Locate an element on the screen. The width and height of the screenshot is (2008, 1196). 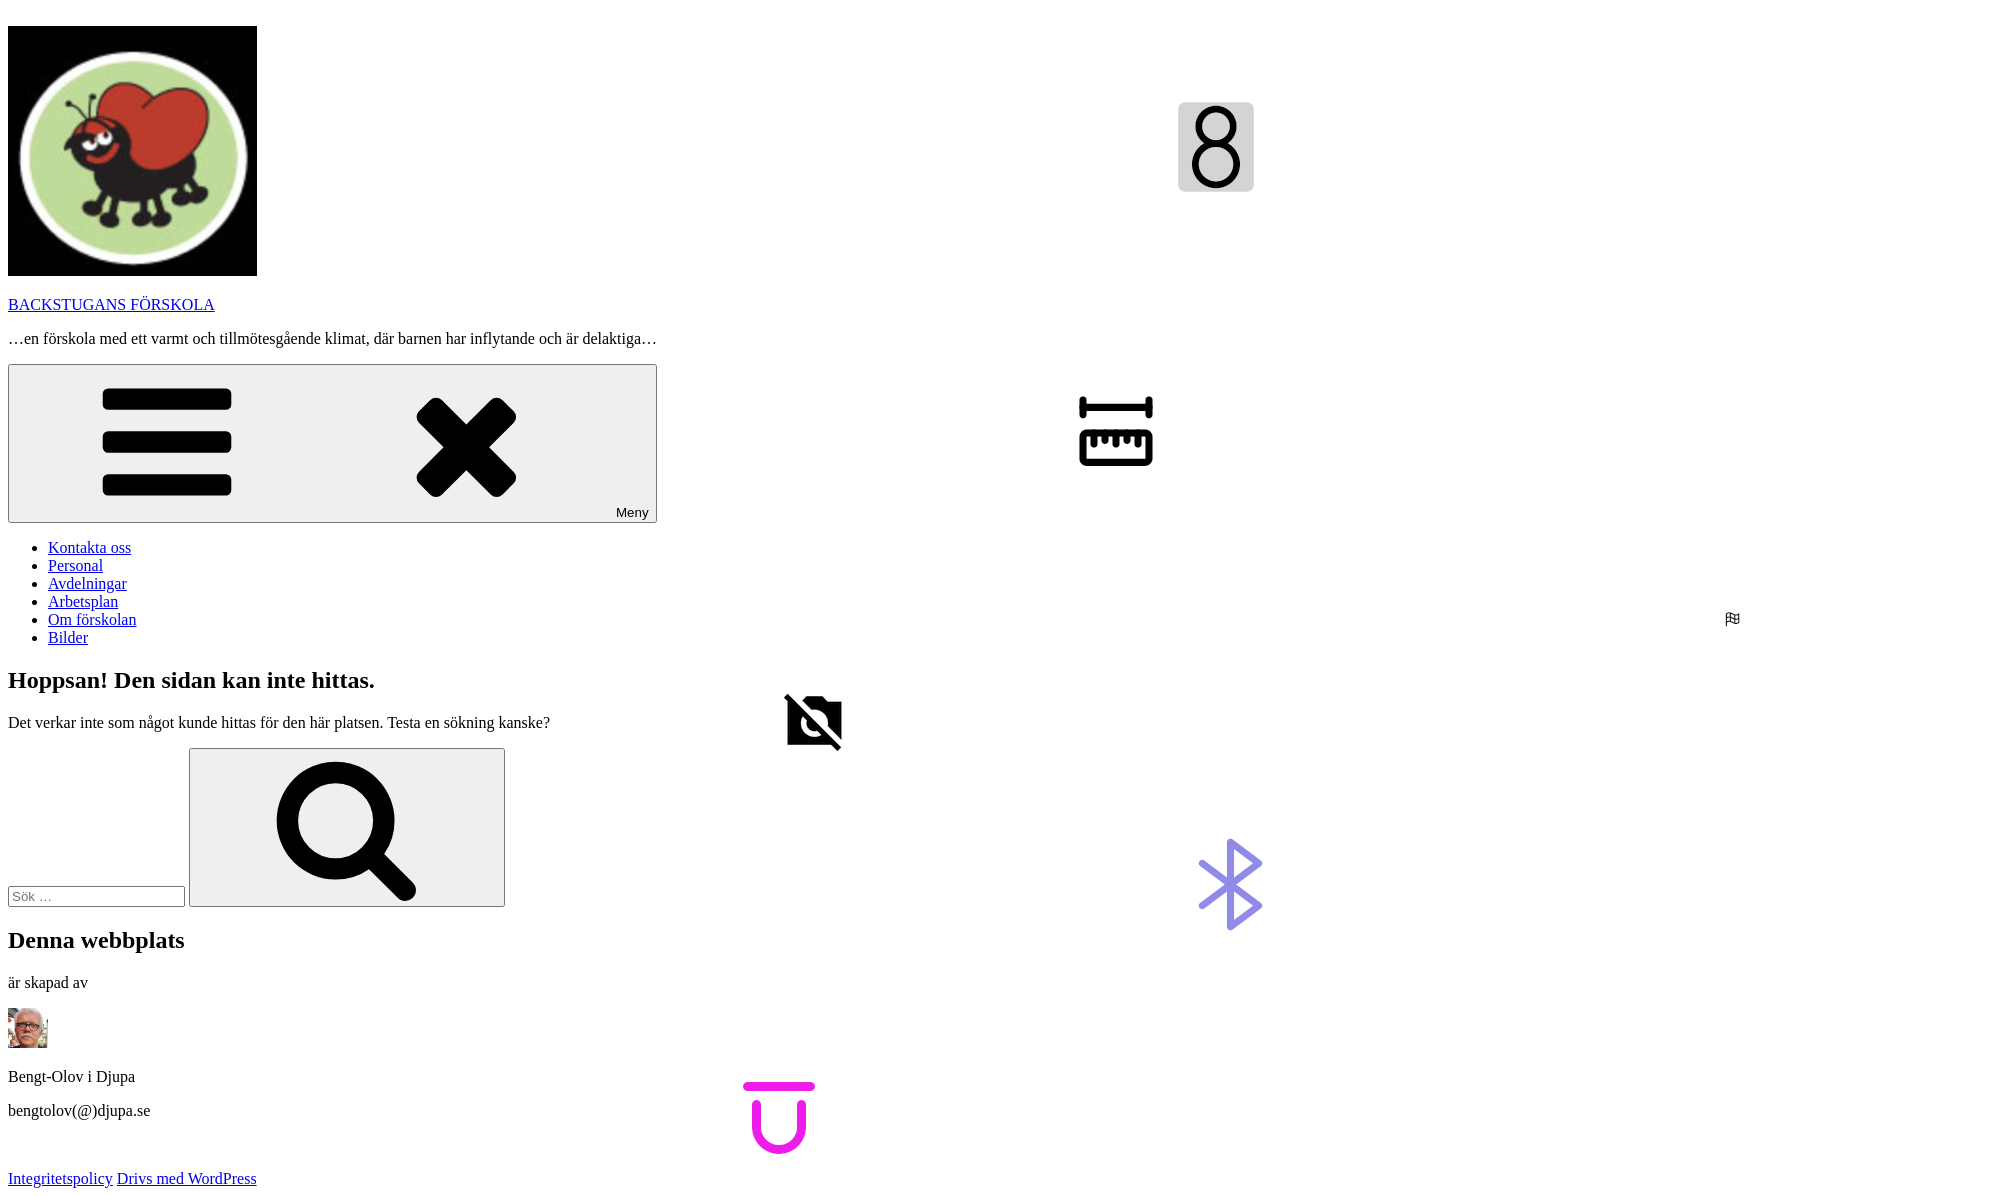
indicates a finish line or goal completion is located at coordinates (1732, 619).